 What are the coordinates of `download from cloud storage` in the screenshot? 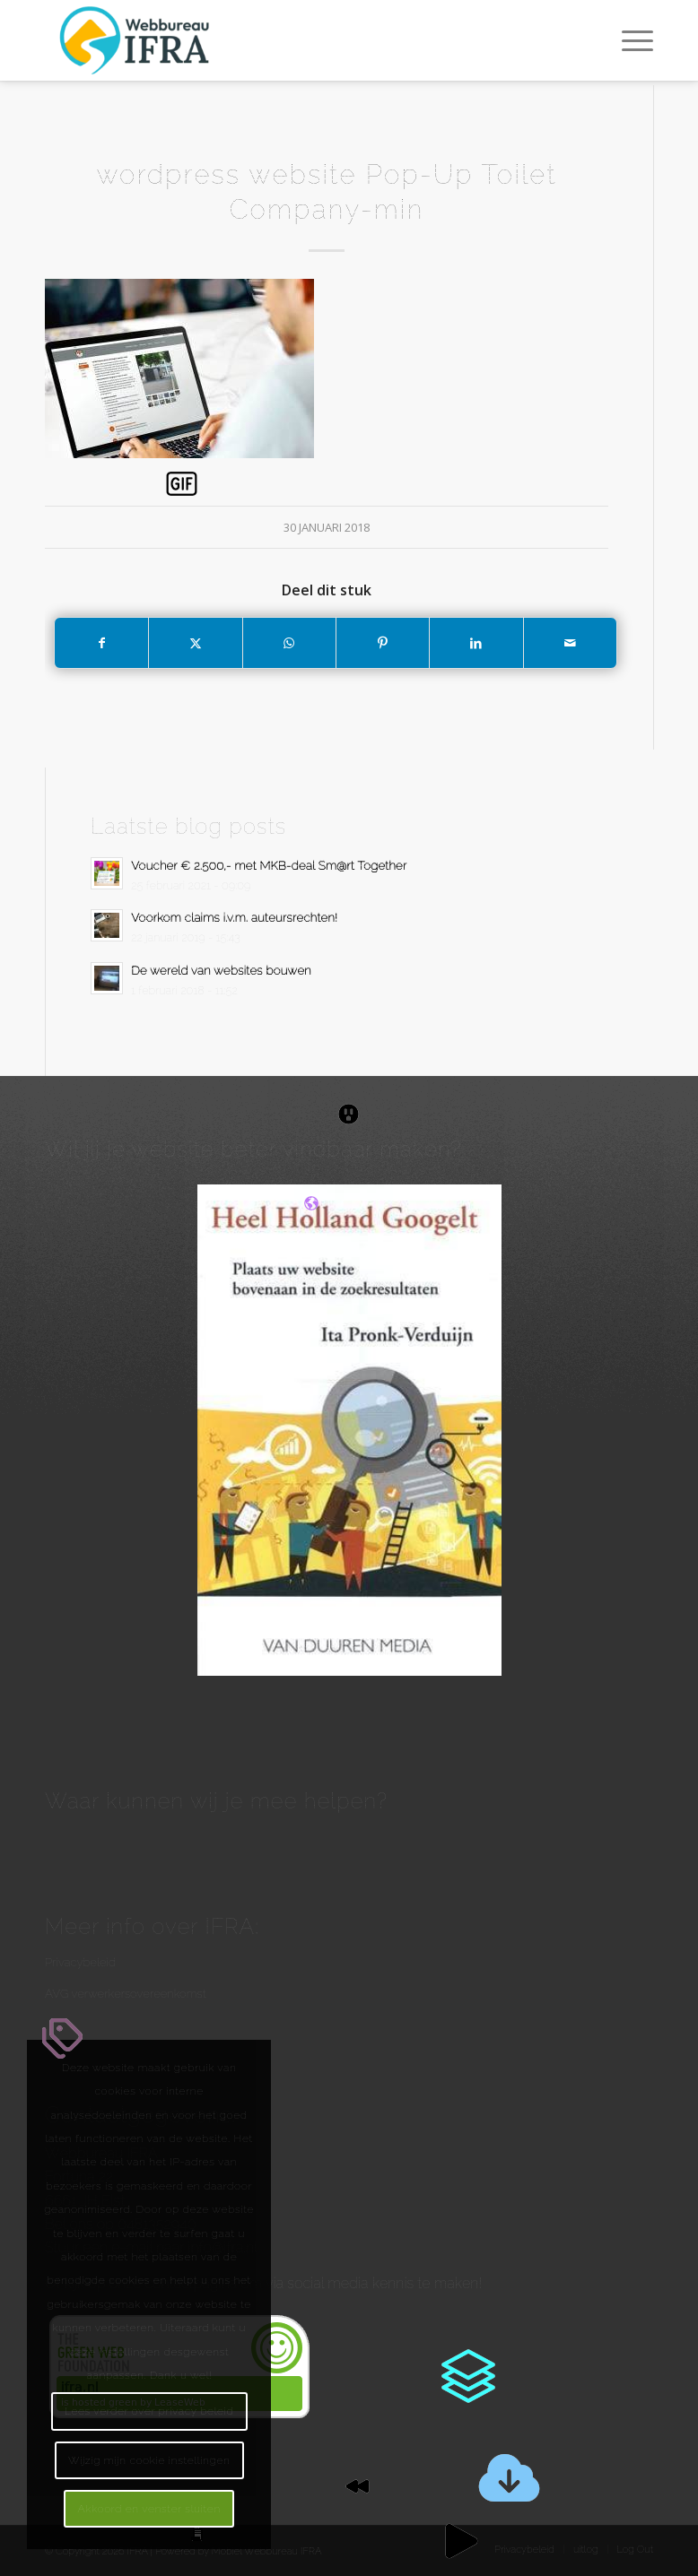 It's located at (509, 2477).